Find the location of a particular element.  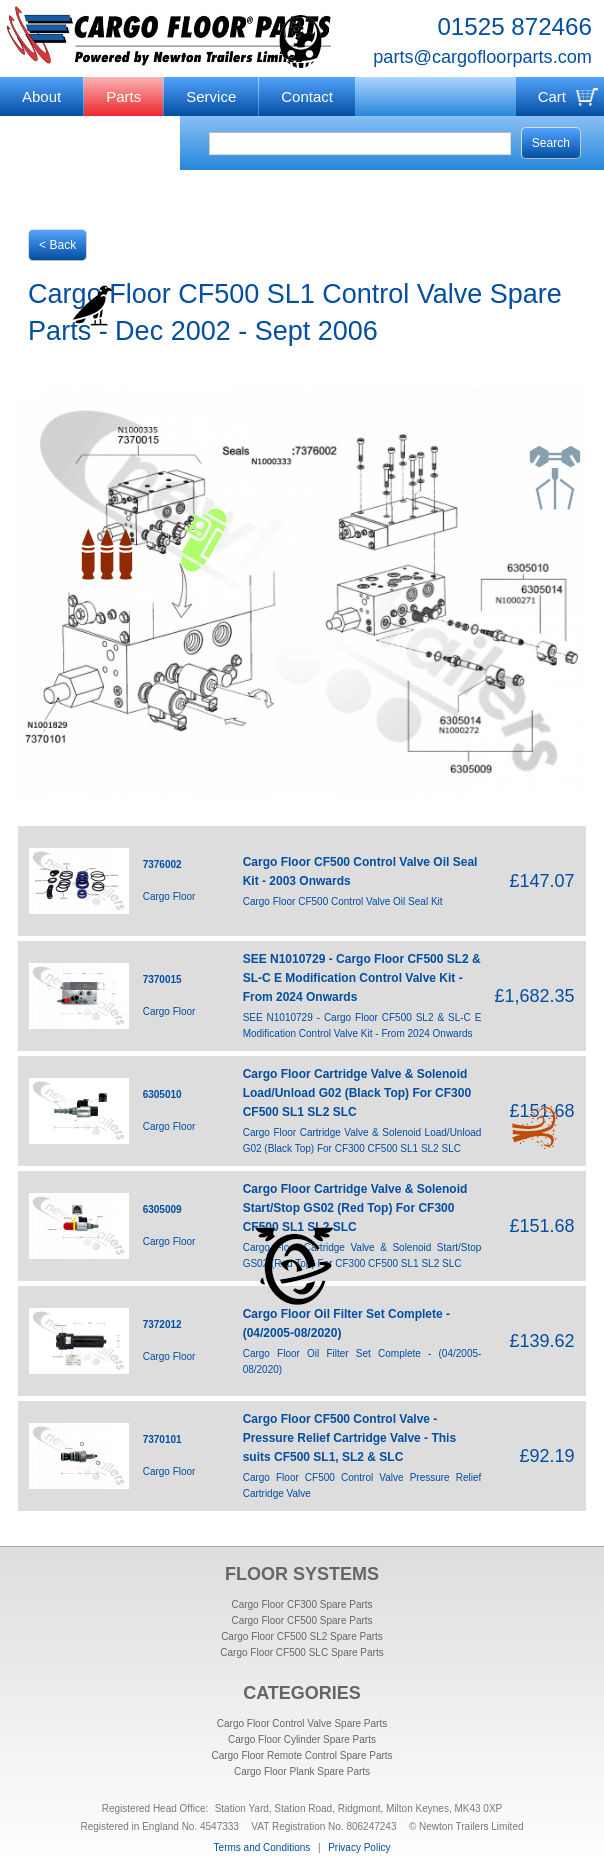

deploy nano-bot units is located at coordinates (555, 478).